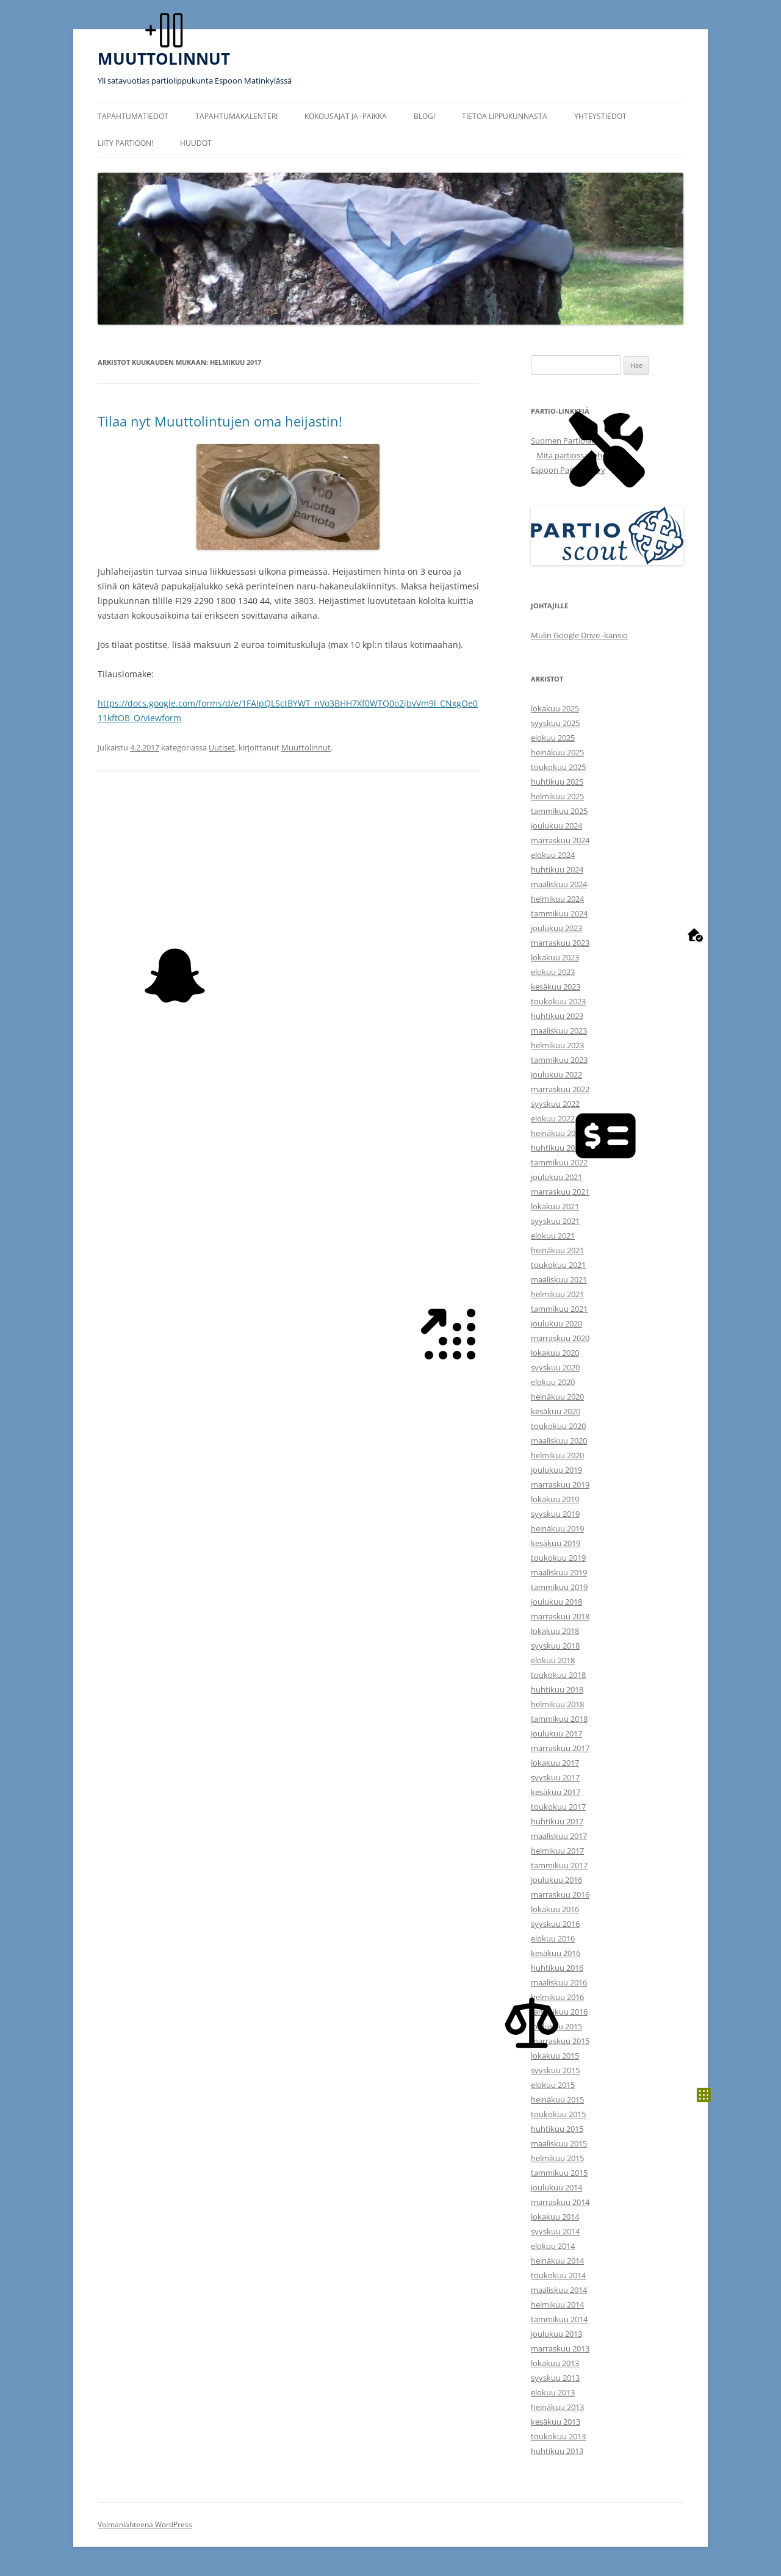 The width and height of the screenshot is (781, 2576). What do you see at coordinates (167, 30) in the screenshot?
I see `add a new column to the left` at bounding box center [167, 30].